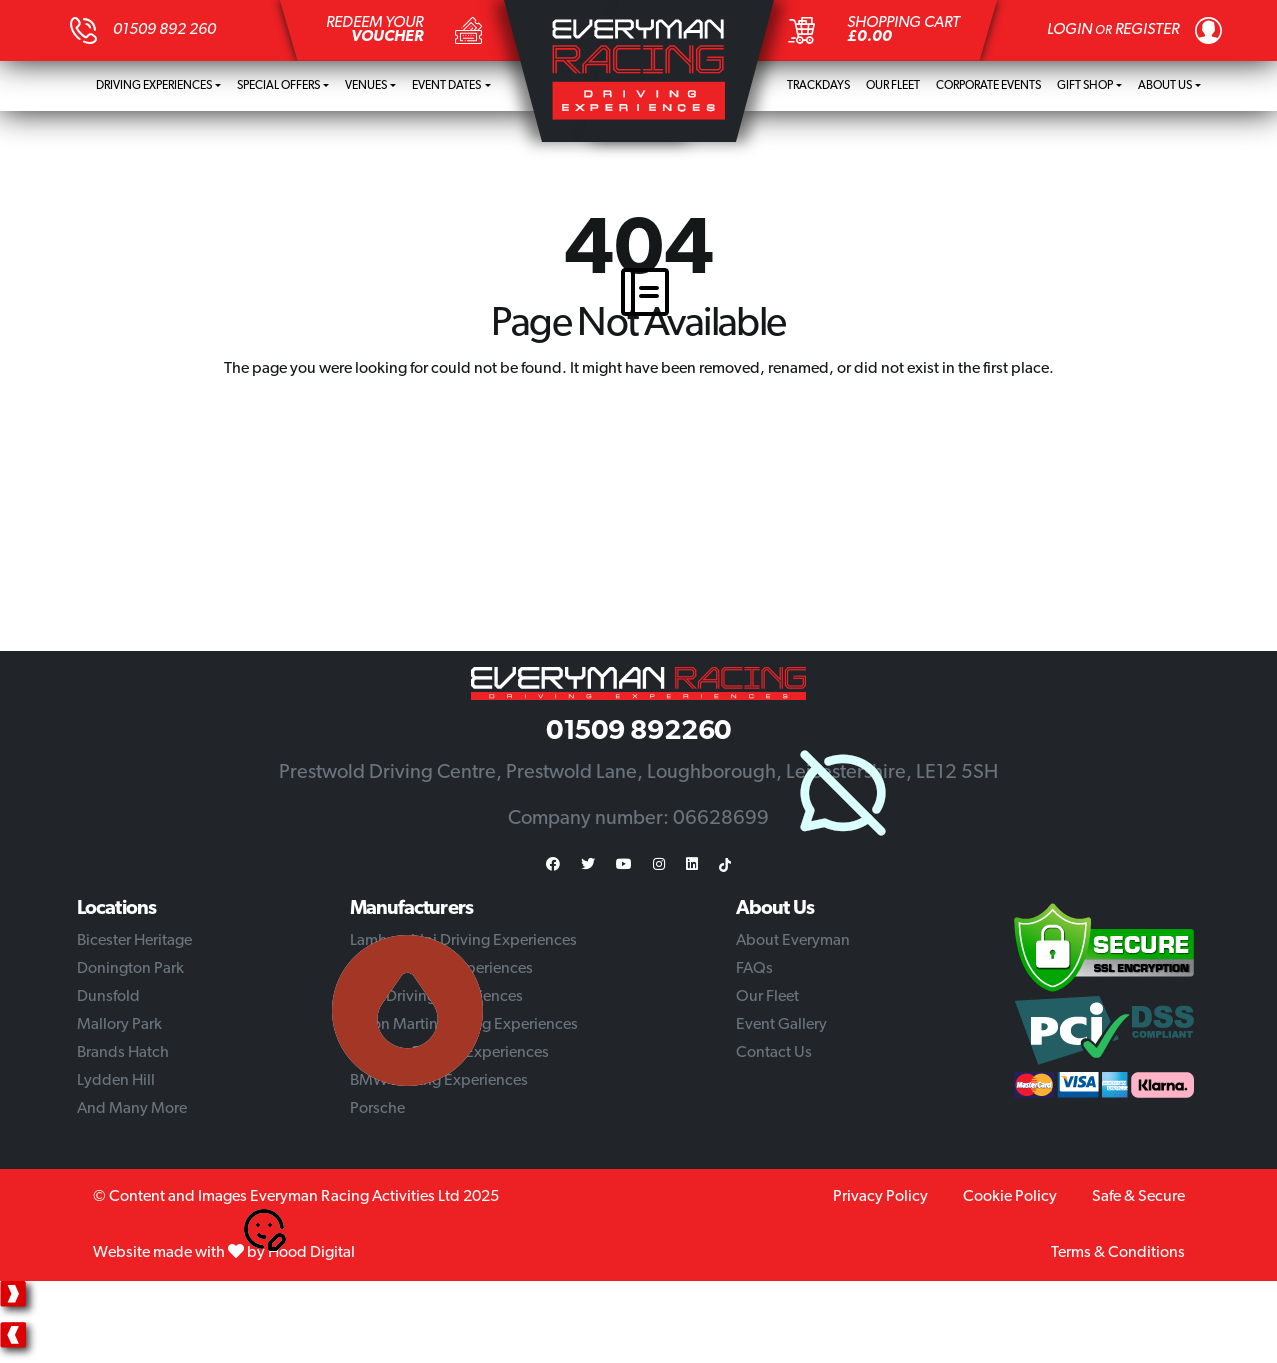  Describe the element at coordinates (264, 1229) in the screenshot. I see `edit your mood or status` at that location.